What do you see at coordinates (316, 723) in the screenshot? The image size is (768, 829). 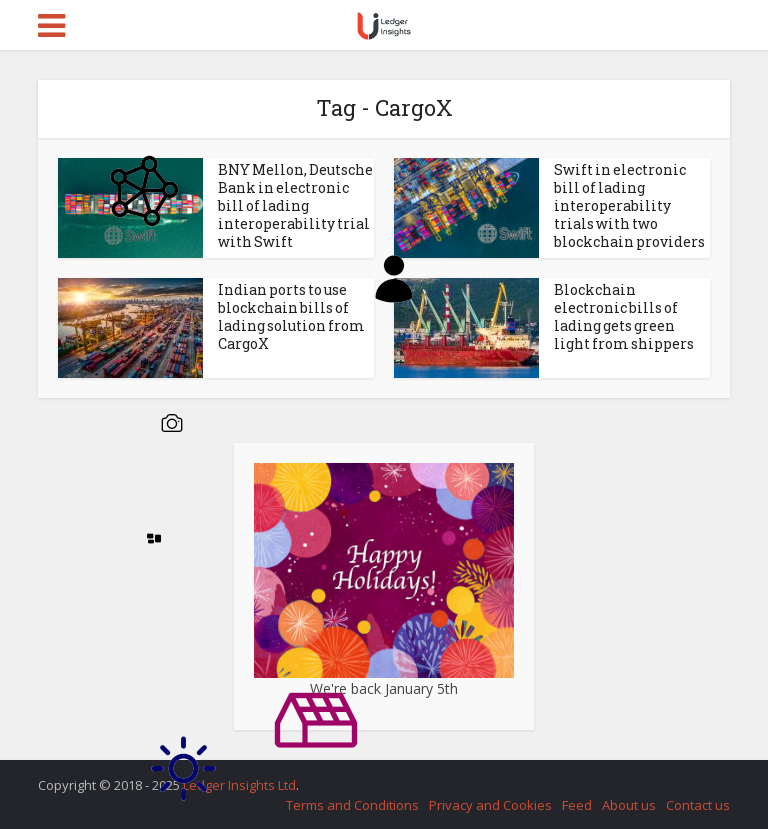 I see `view solar panel system status` at bounding box center [316, 723].